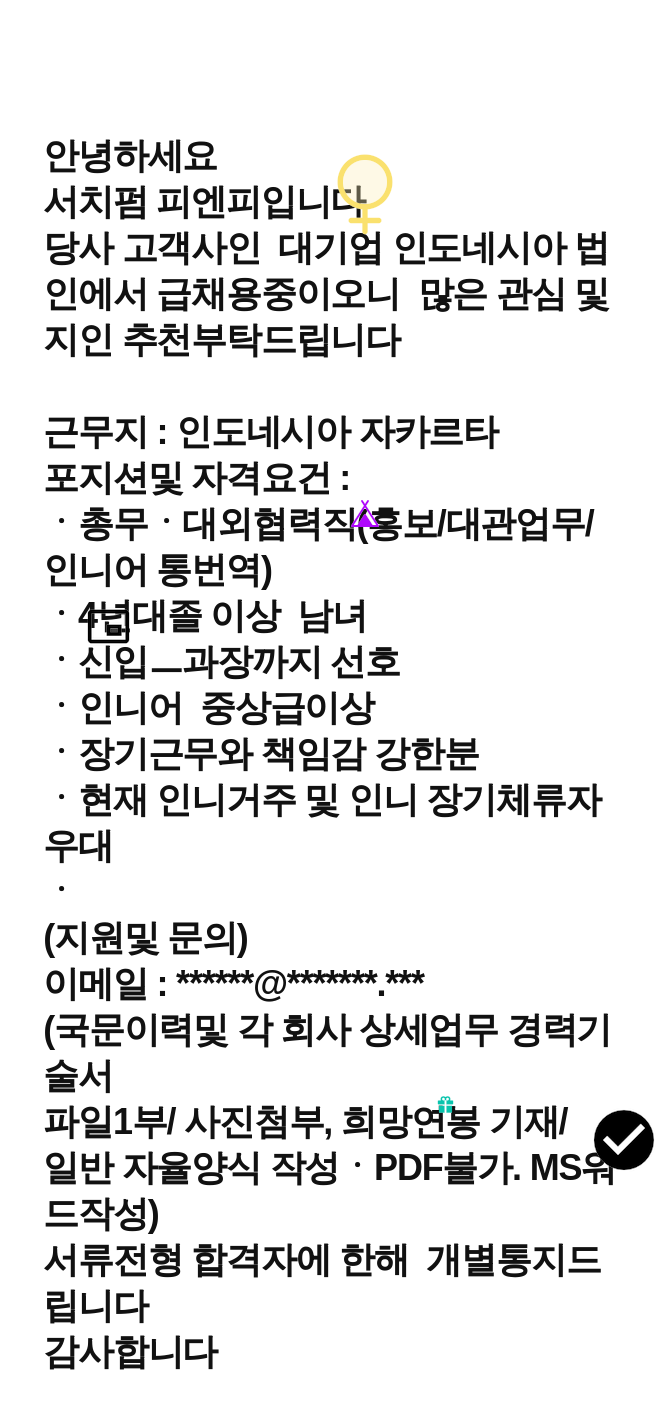 This screenshot has width=666, height=1403. What do you see at coordinates (108, 626) in the screenshot?
I see `enable picture-in-picture mode` at bounding box center [108, 626].